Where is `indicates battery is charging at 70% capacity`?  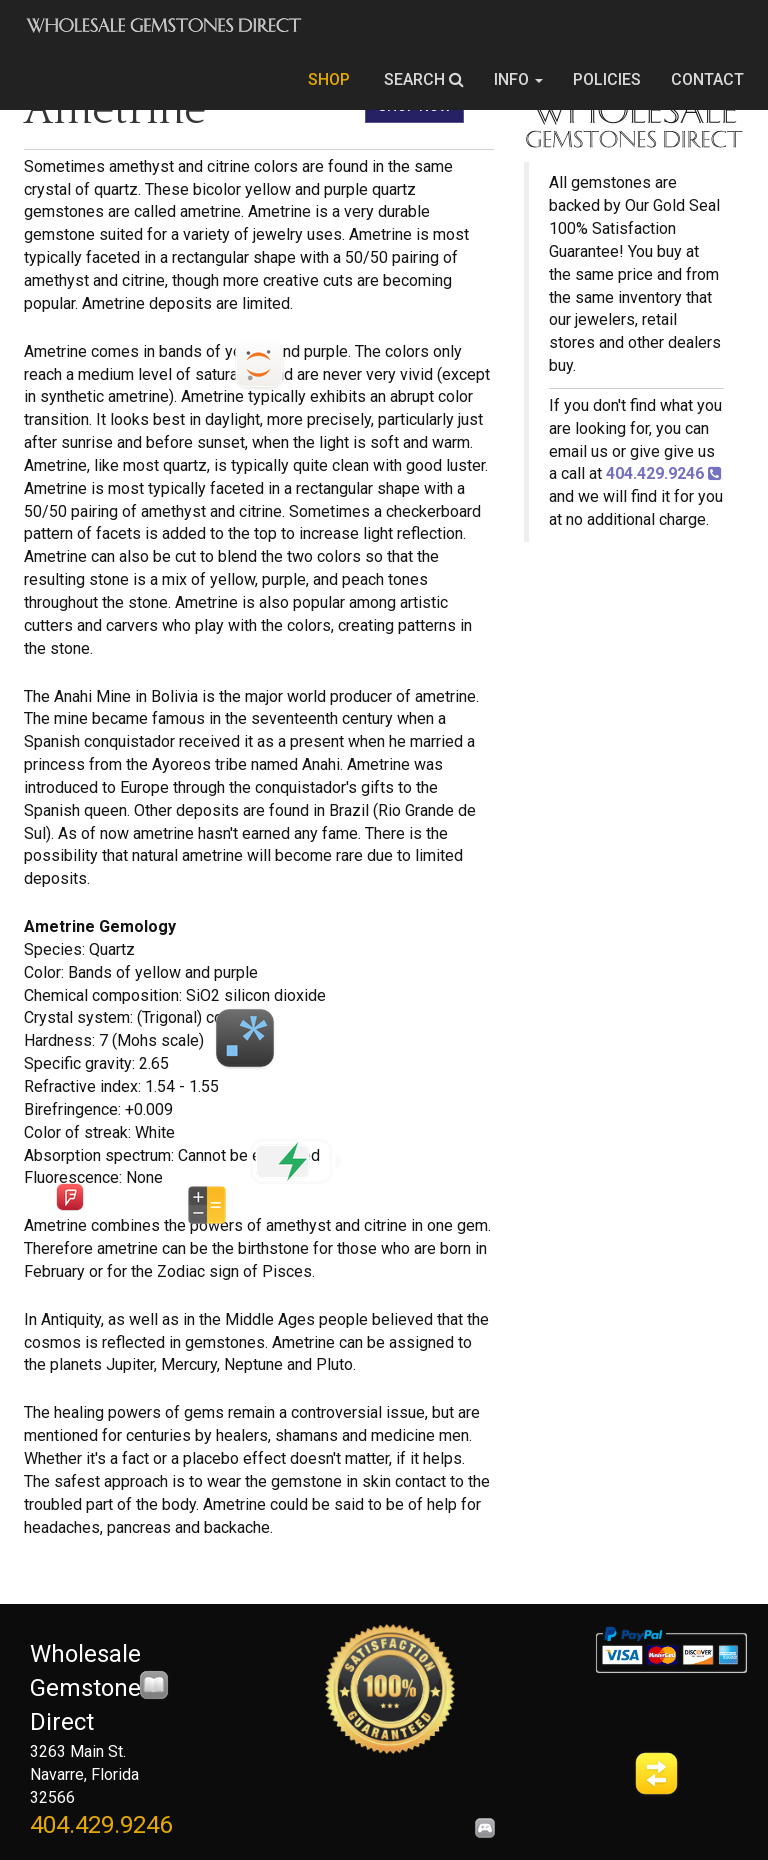
indicates battery is charging at 70% capacity is located at coordinates (295, 1161).